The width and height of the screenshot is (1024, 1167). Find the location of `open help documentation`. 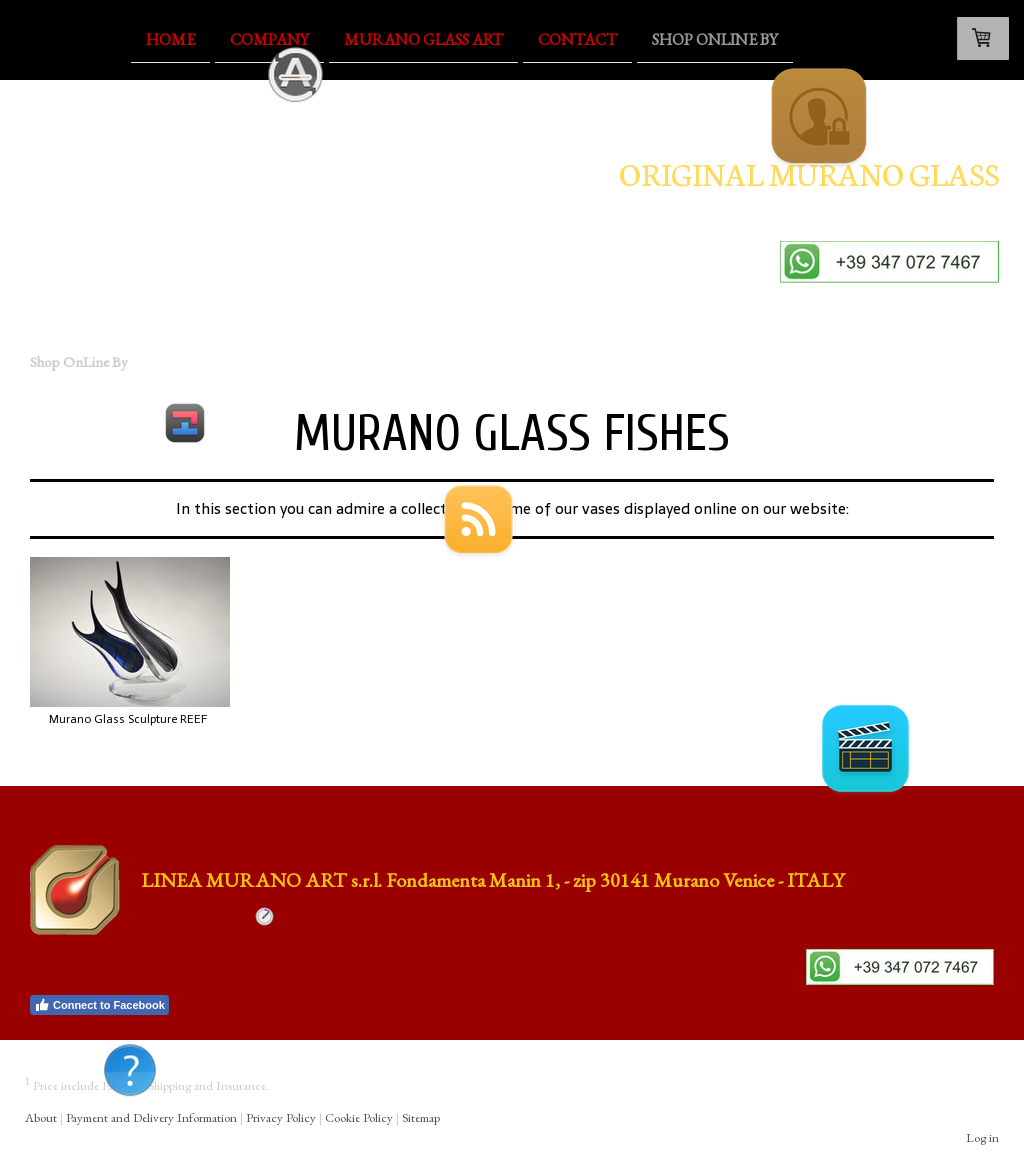

open help documentation is located at coordinates (130, 1070).